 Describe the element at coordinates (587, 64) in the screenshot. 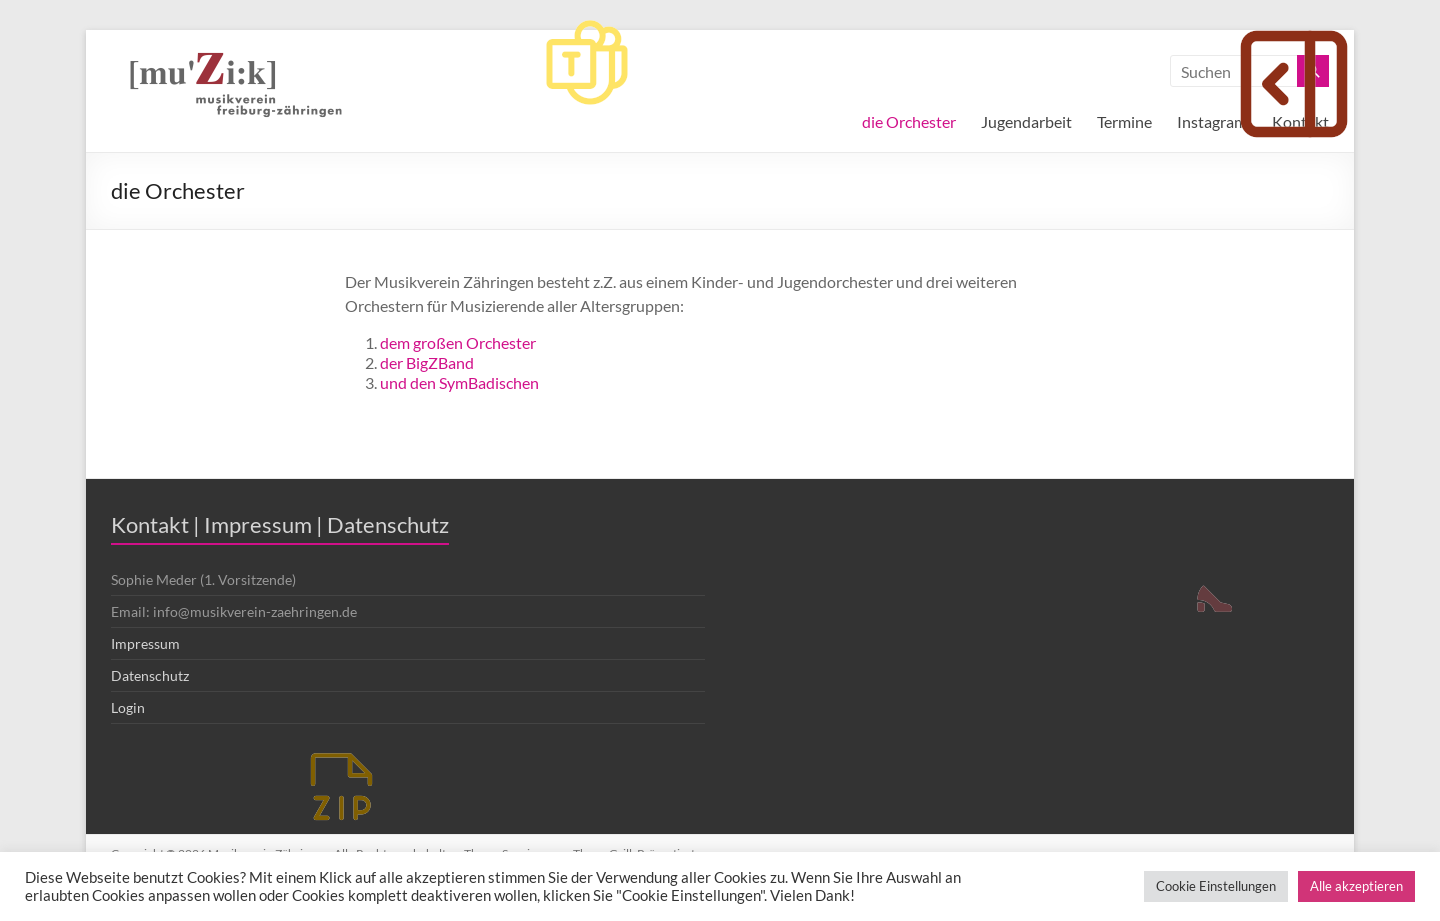

I see `open microsoft teams` at that location.